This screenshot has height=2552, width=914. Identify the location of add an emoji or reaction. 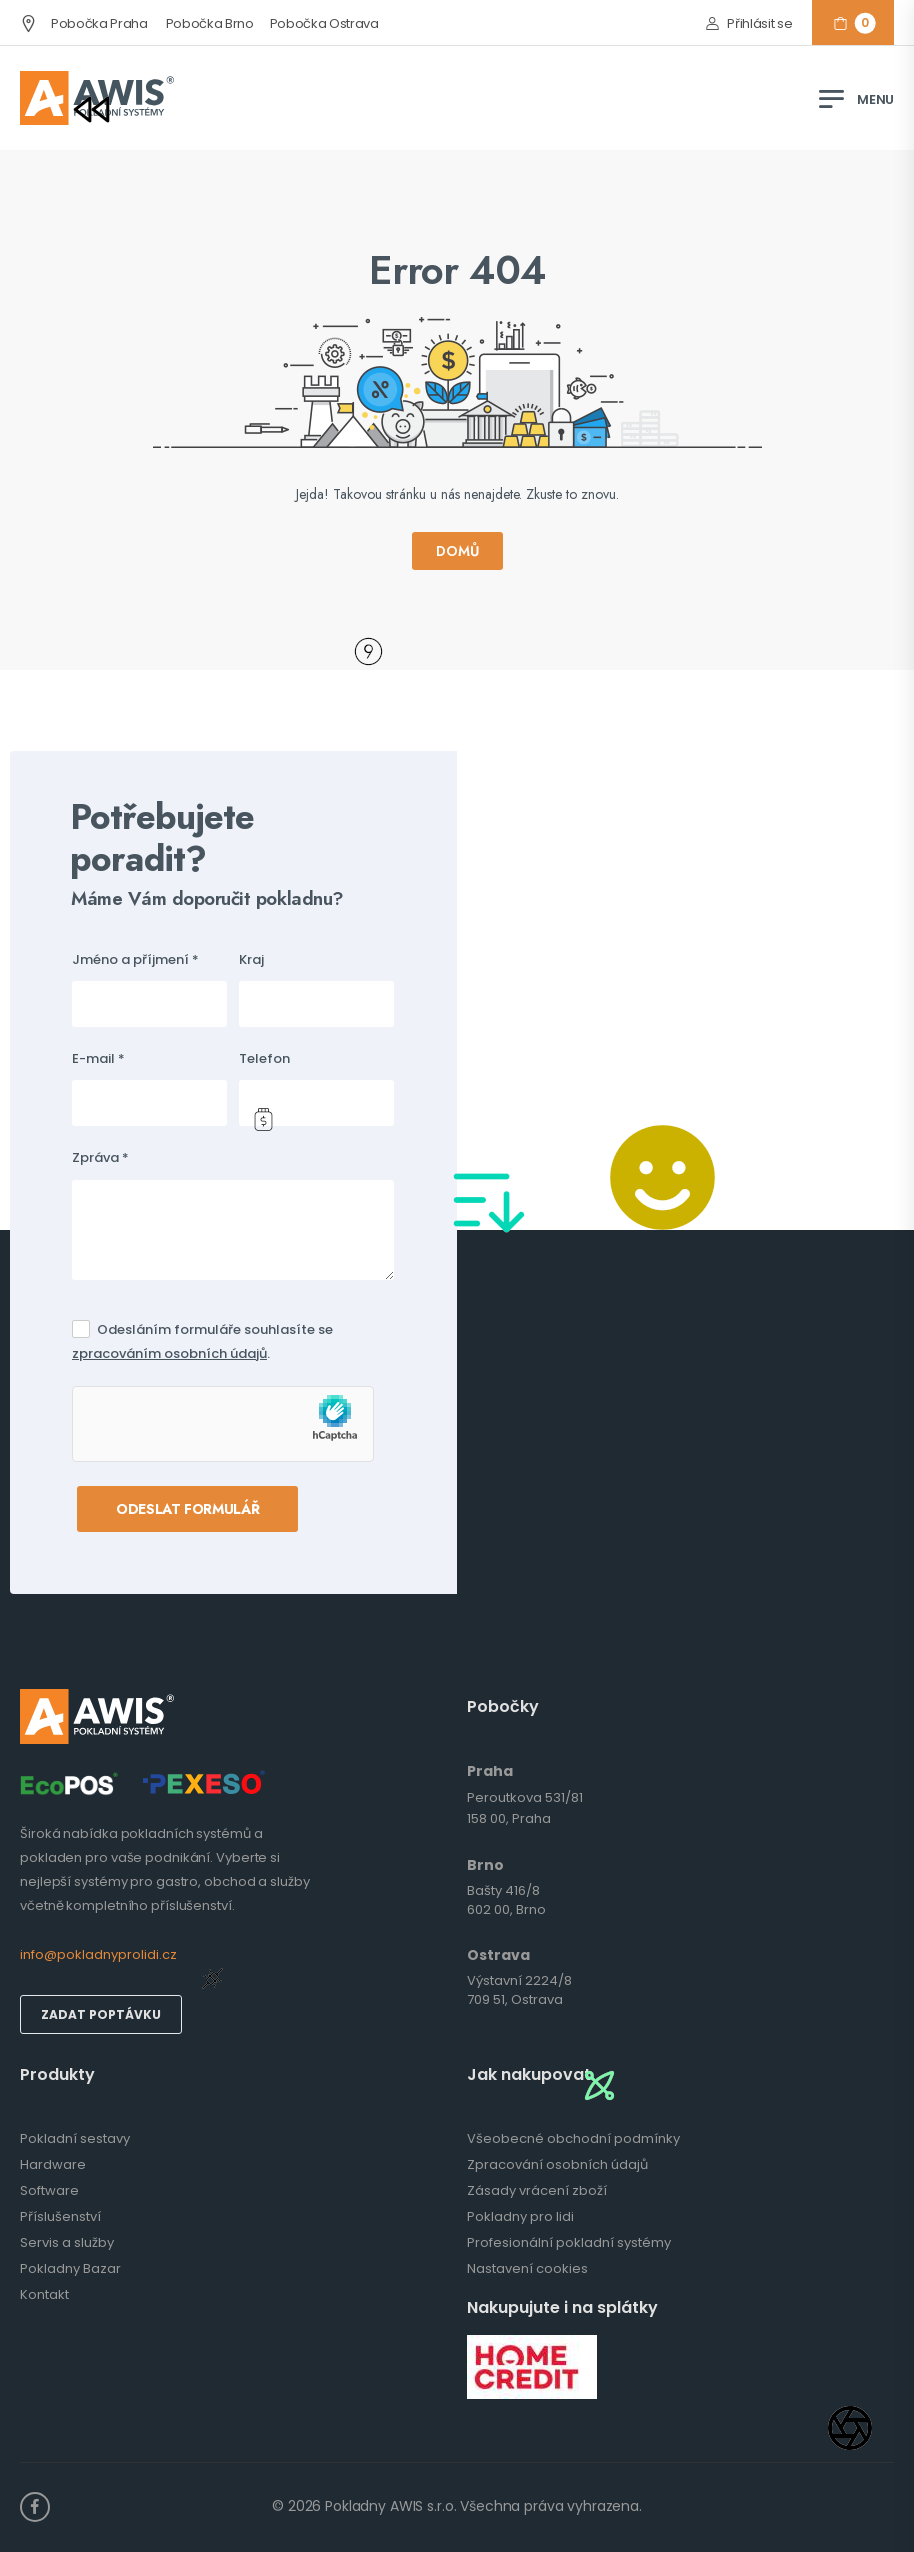
(662, 1177).